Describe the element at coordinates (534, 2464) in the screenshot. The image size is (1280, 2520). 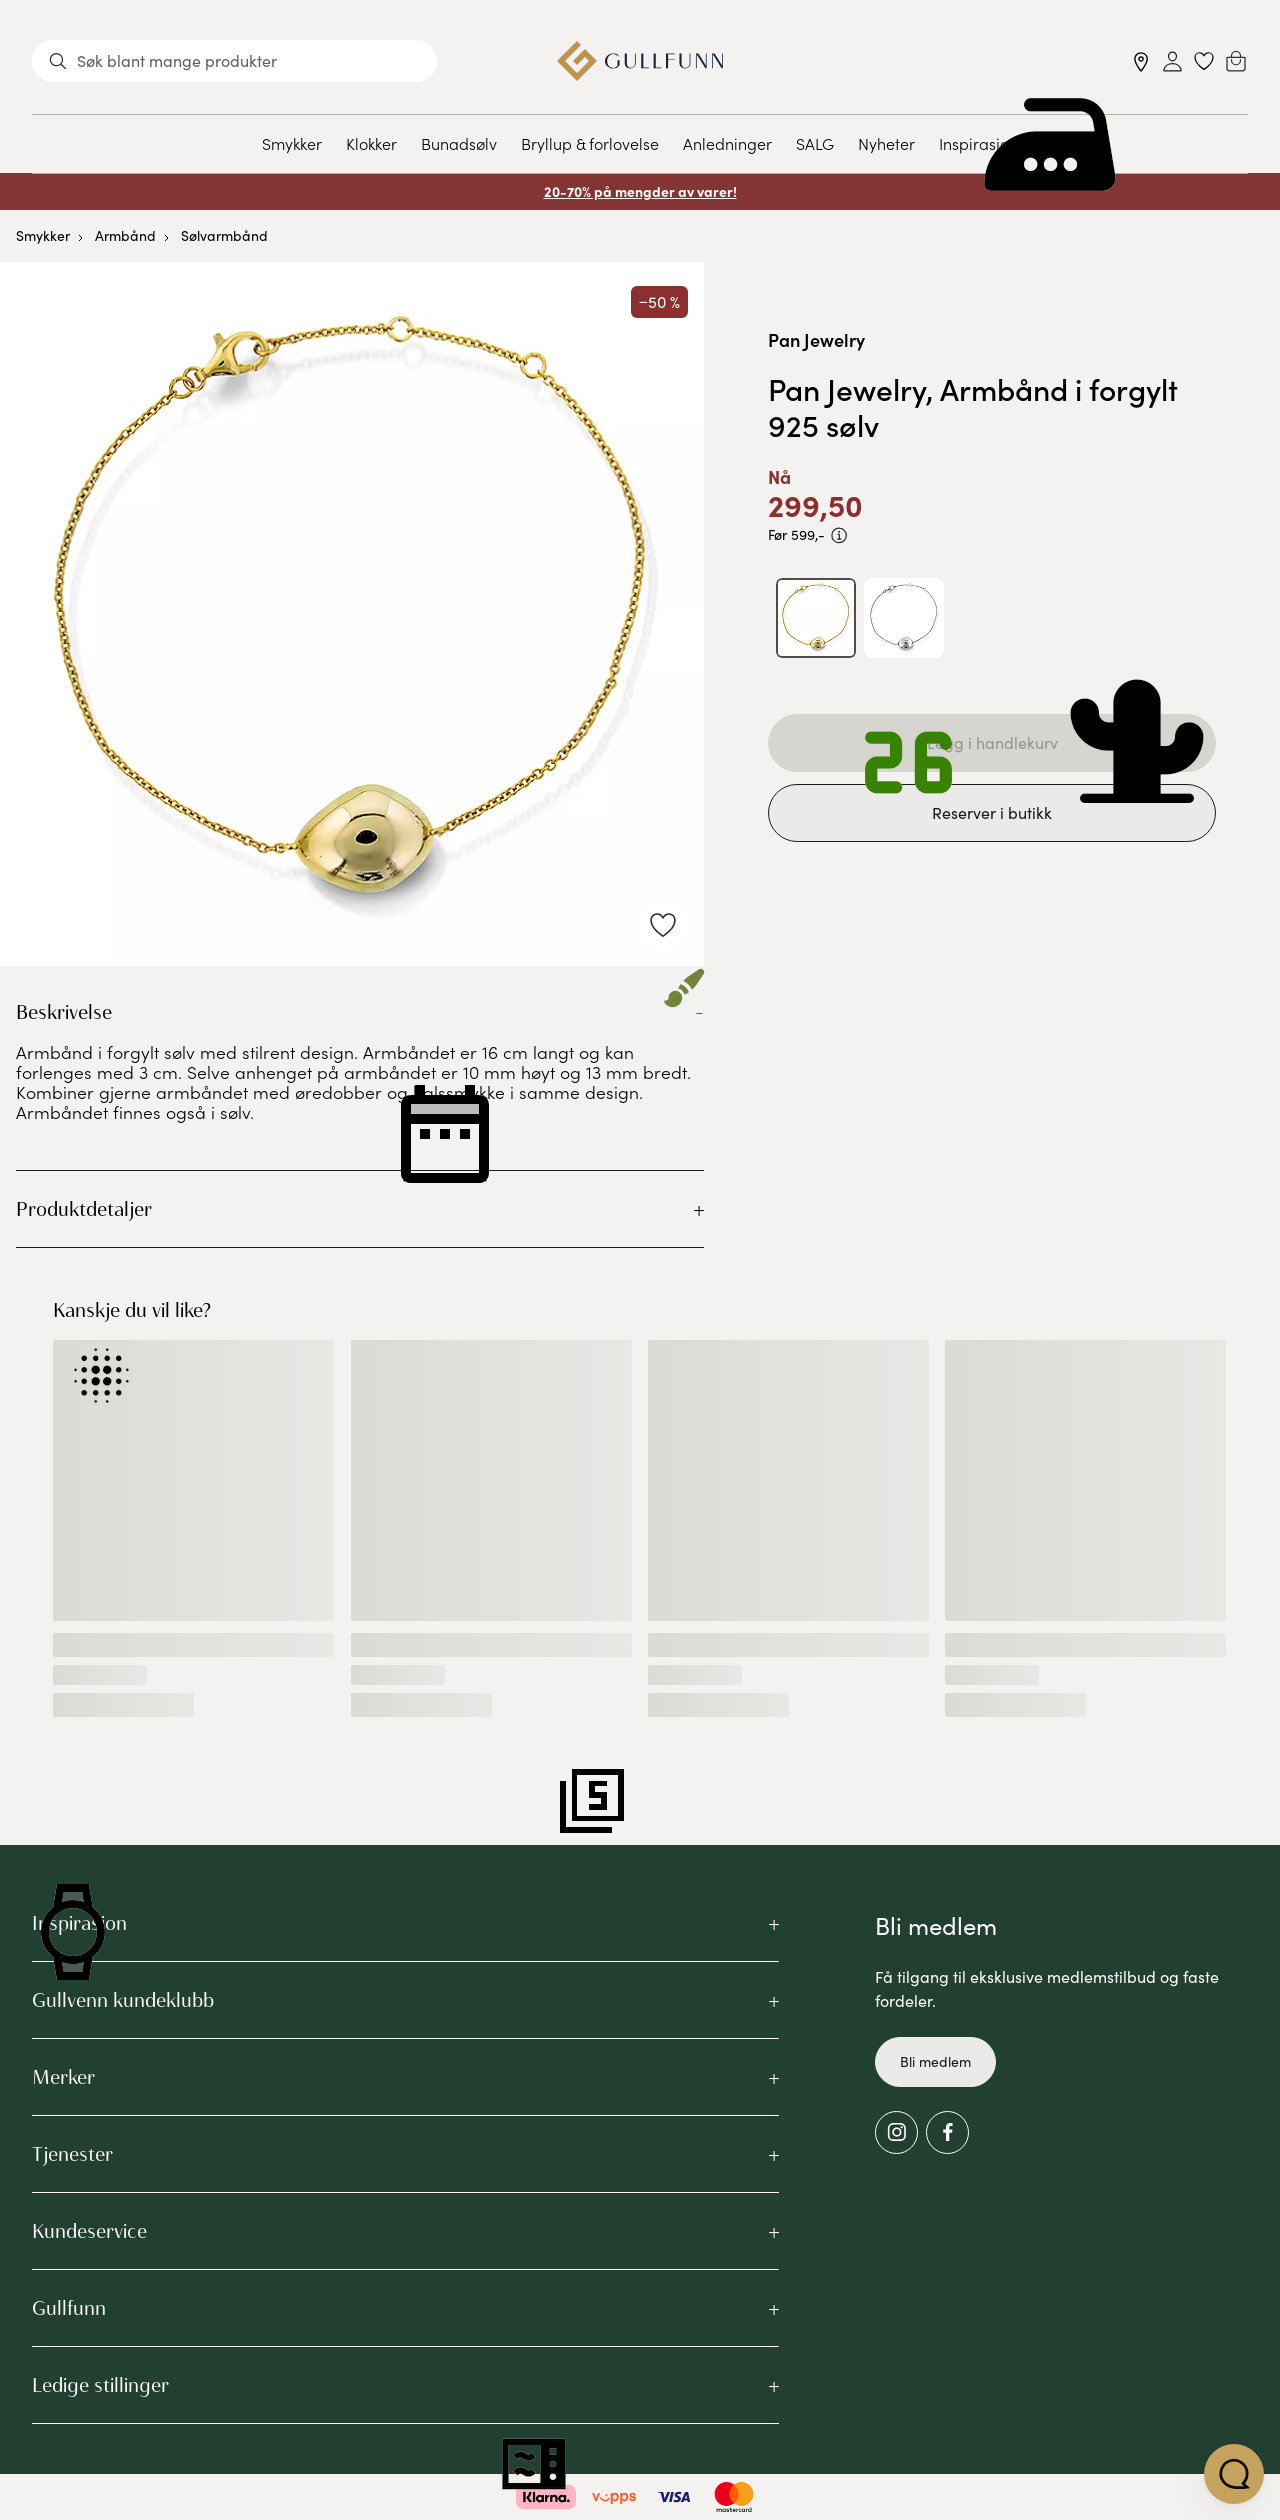
I see `access microwave controls or settings` at that location.